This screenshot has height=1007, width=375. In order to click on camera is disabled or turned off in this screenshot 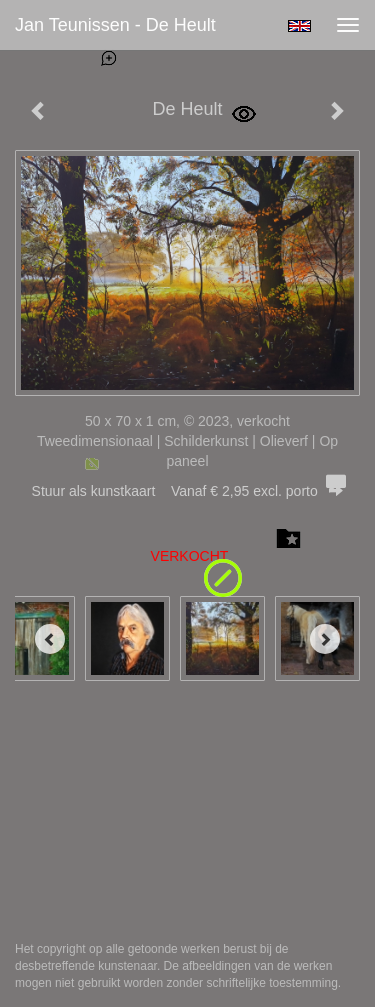, I will do `click(92, 464)`.